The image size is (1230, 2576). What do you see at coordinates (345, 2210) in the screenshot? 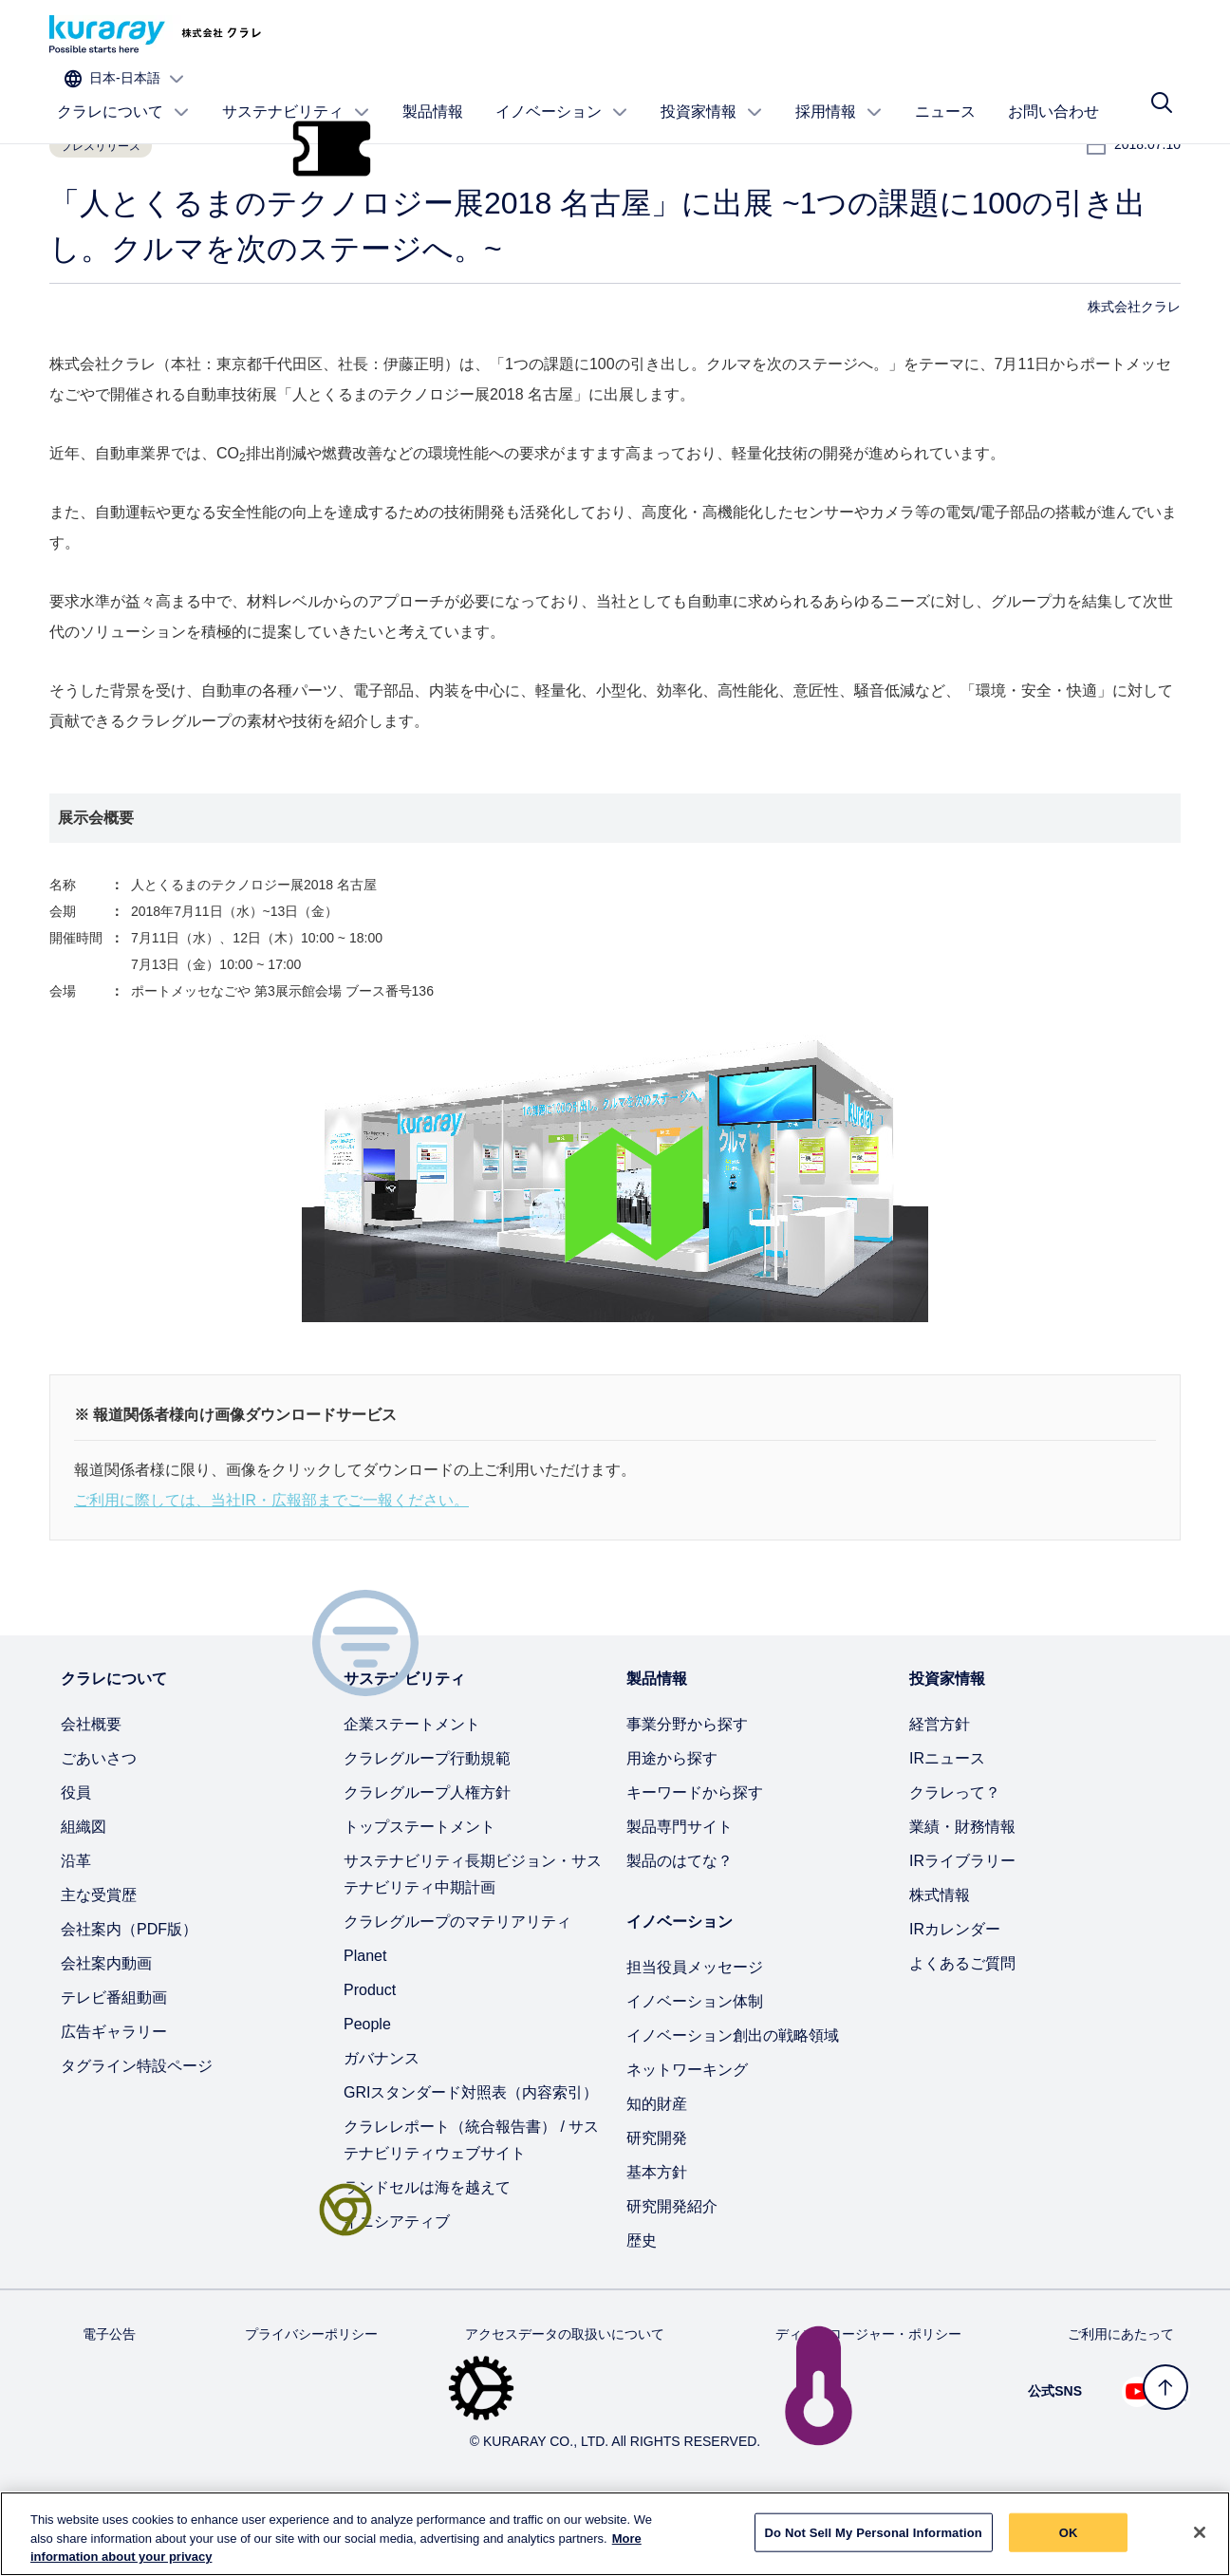
I see `open Google Chrome browser` at bounding box center [345, 2210].